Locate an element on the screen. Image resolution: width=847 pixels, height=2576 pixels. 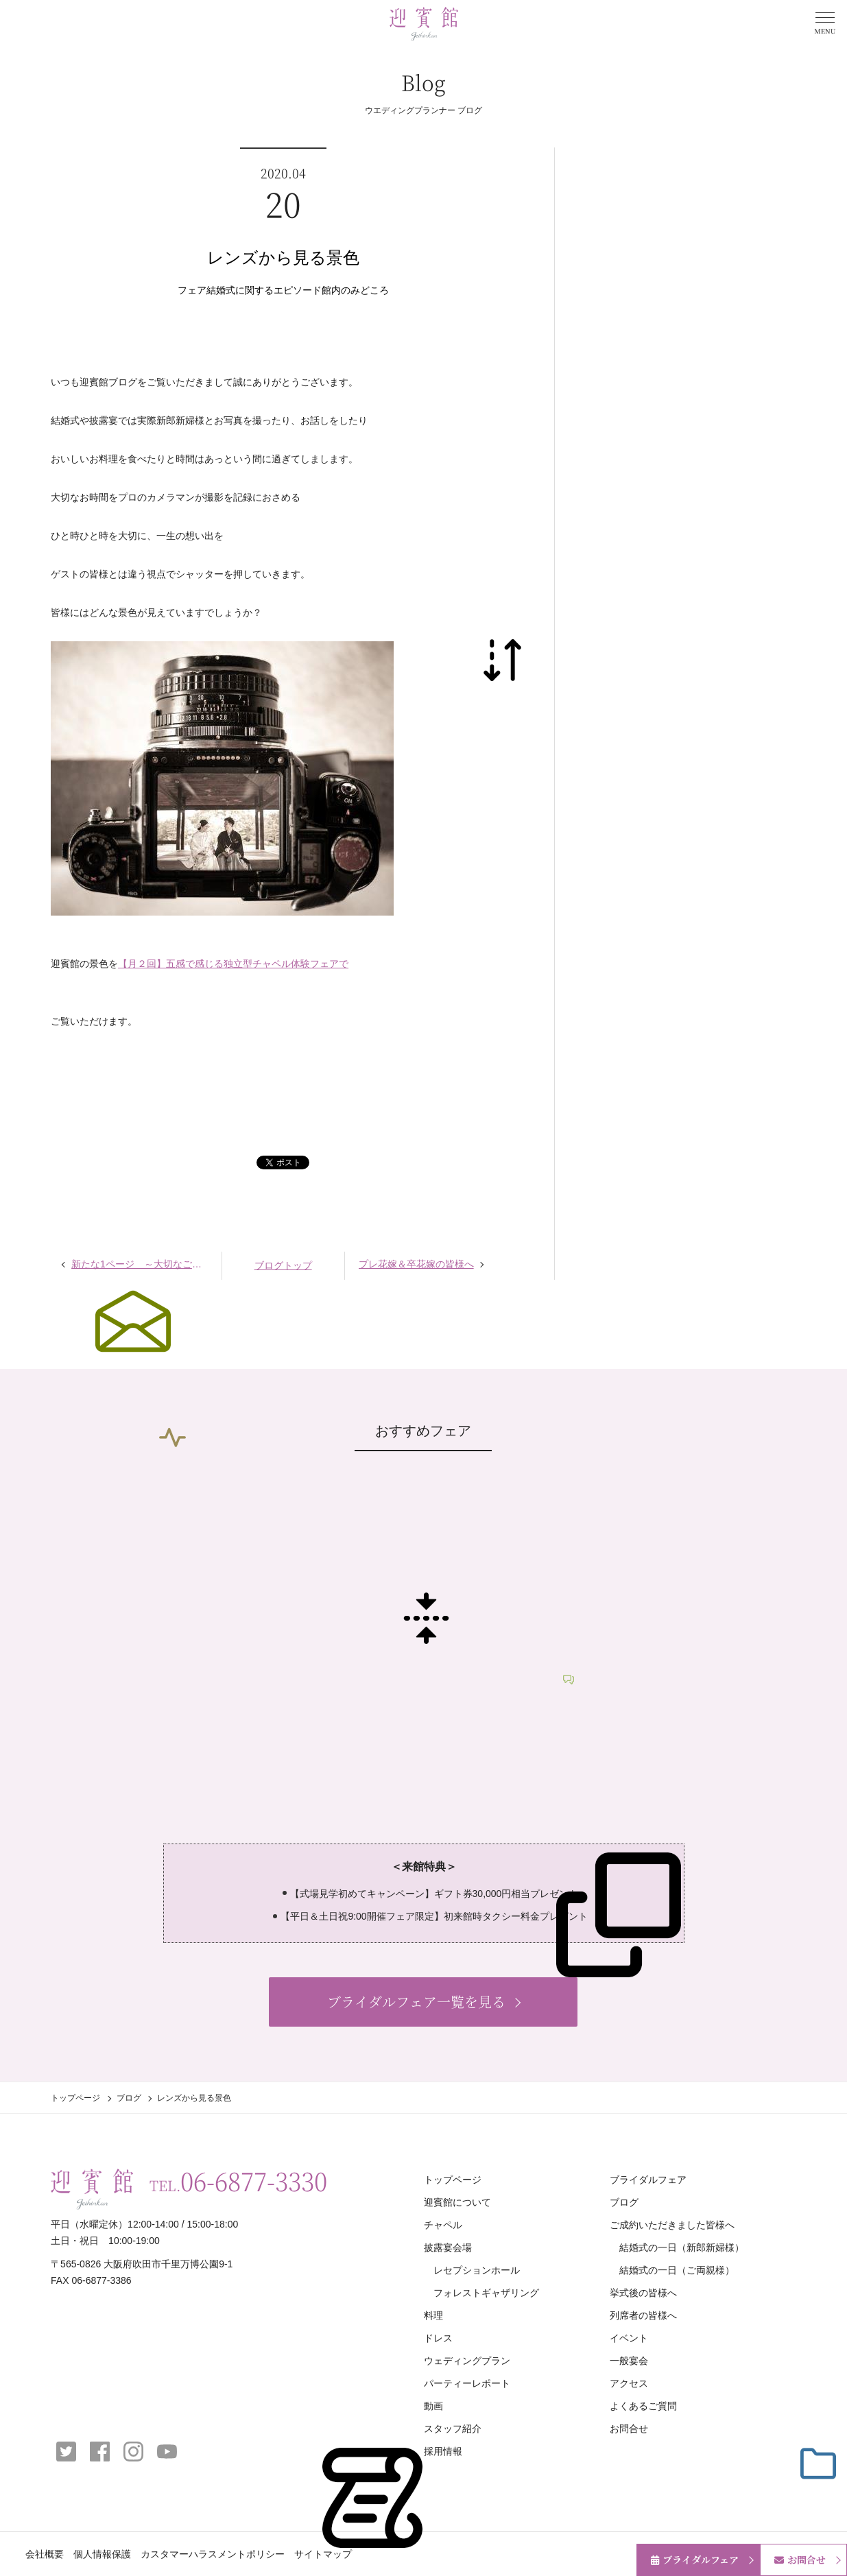
collapse or hide content section is located at coordinates (426, 1618).